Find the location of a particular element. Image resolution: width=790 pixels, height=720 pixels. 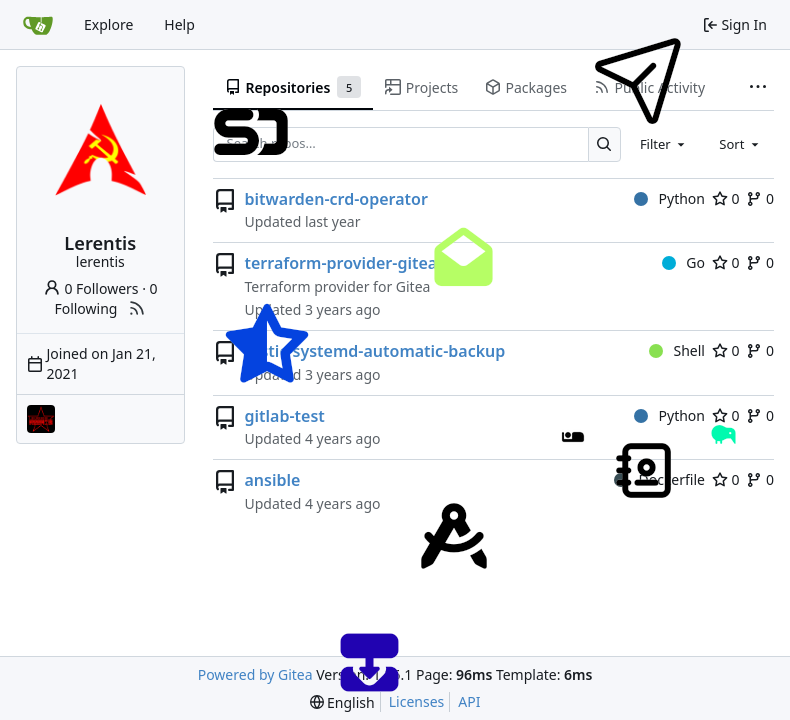

open your contacts list is located at coordinates (643, 470).